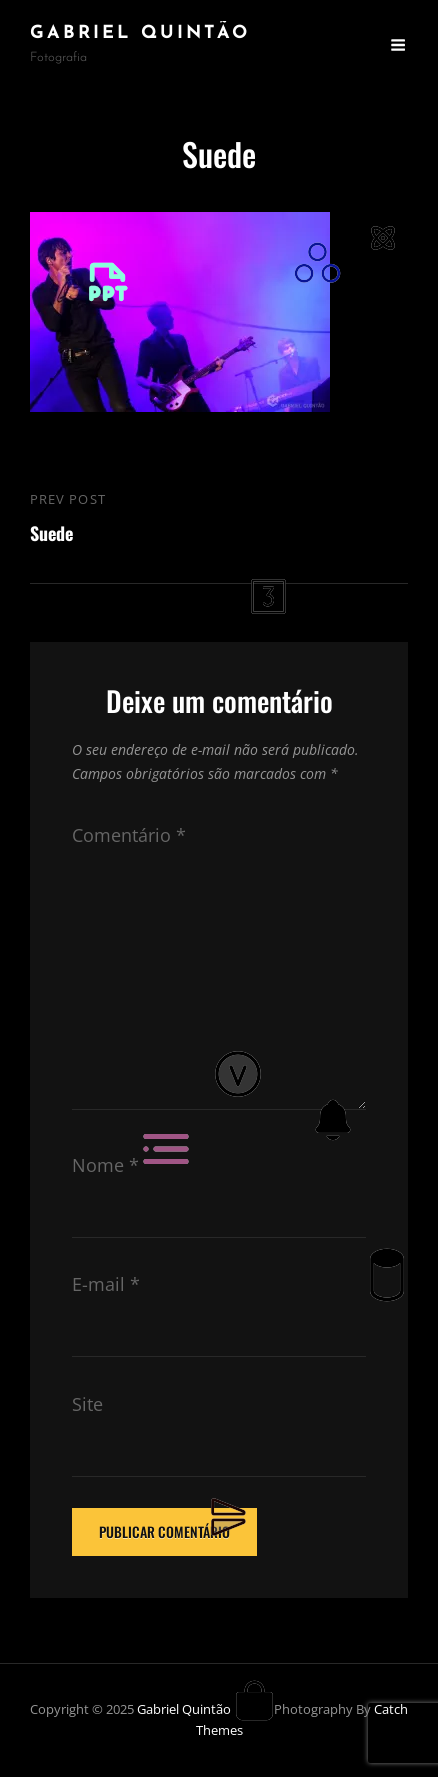 Image resolution: width=438 pixels, height=1777 pixels. Describe the element at coordinates (238, 1074) in the screenshot. I see `indicates an item or option labeled "V"` at that location.